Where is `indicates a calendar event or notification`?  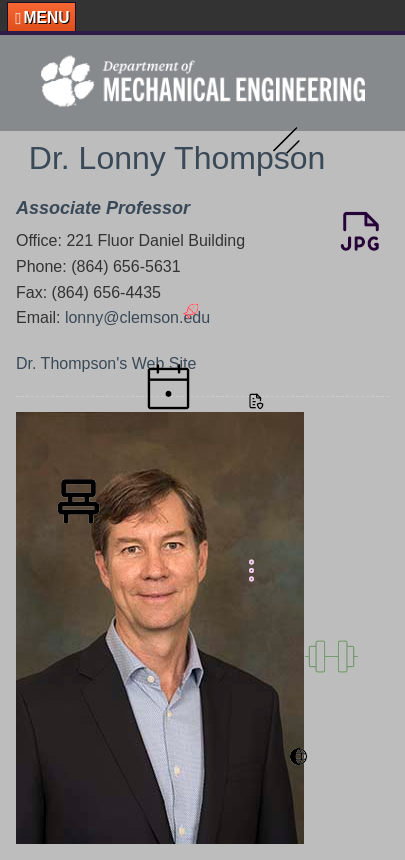 indicates a calendar event or notification is located at coordinates (168, 388).